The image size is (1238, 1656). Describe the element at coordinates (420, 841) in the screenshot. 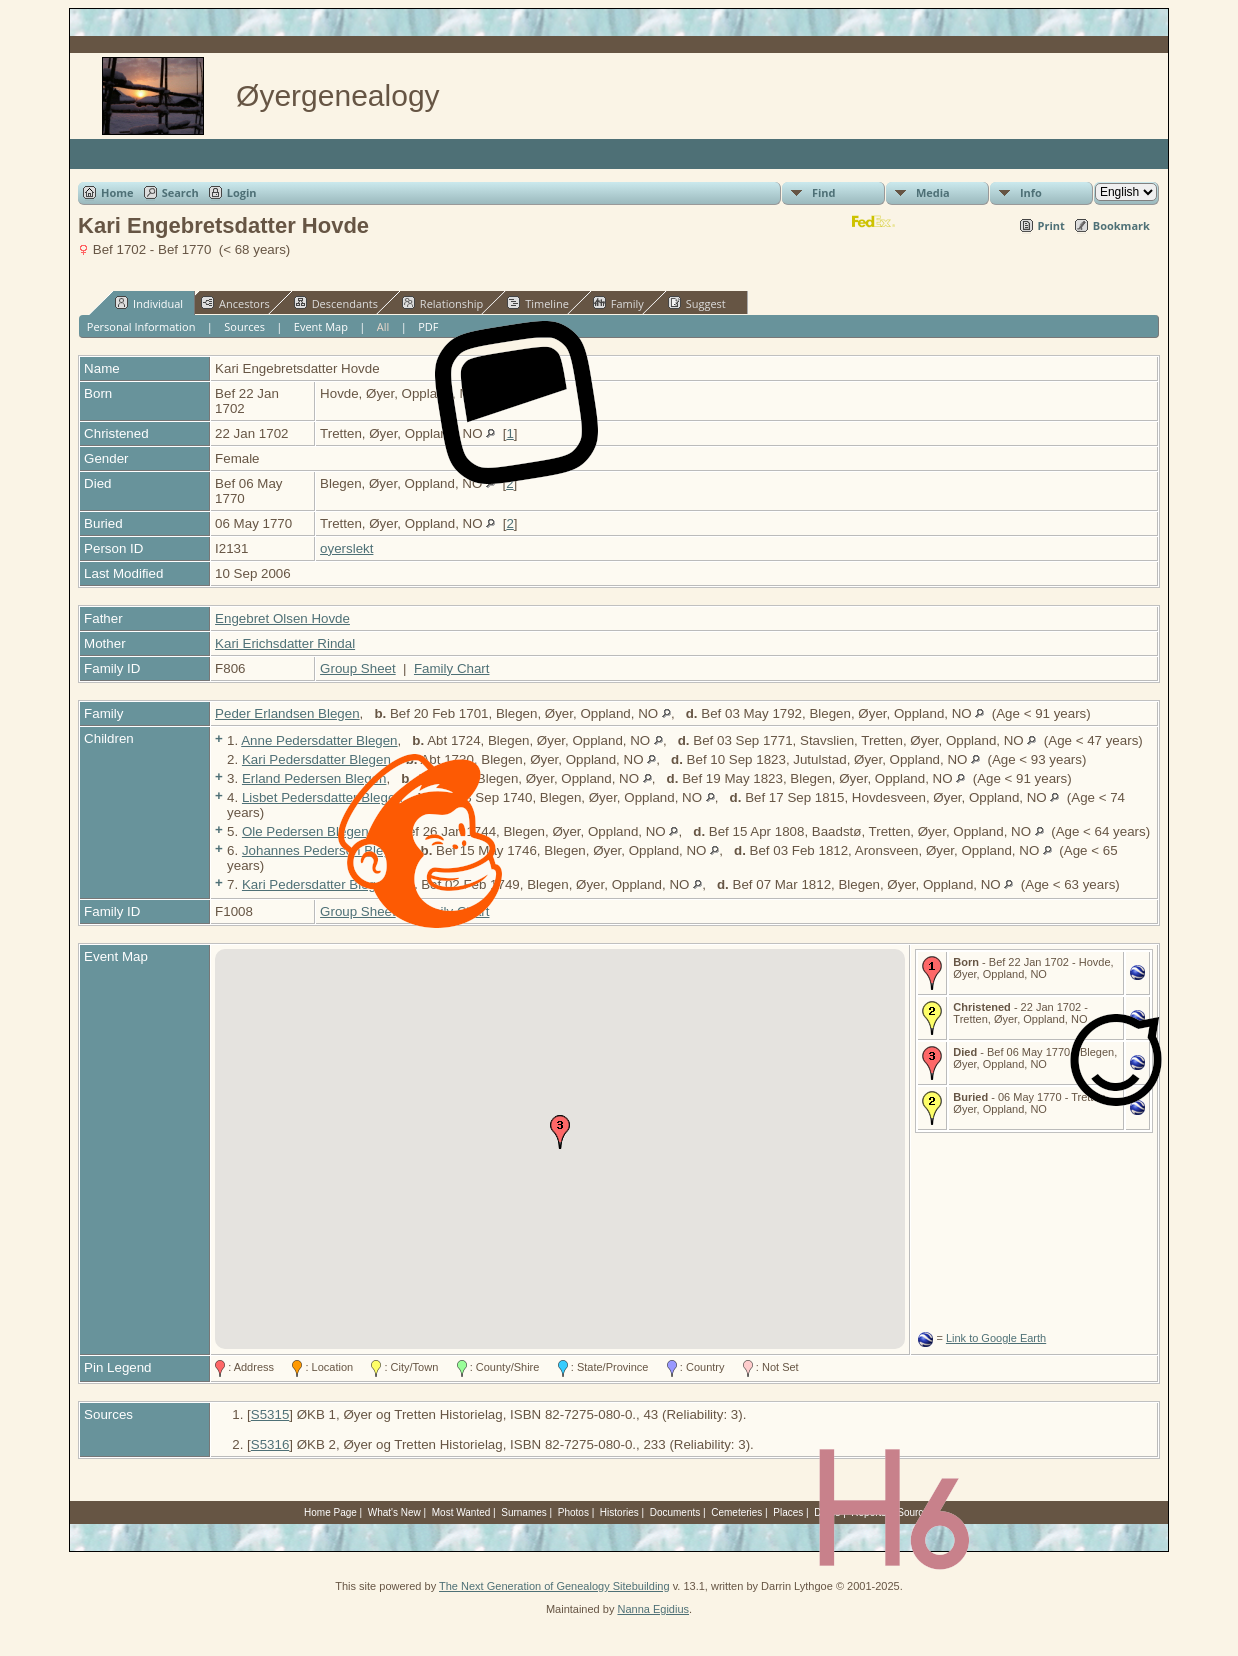

I see `open mailchimp email marketing platform` at that location.